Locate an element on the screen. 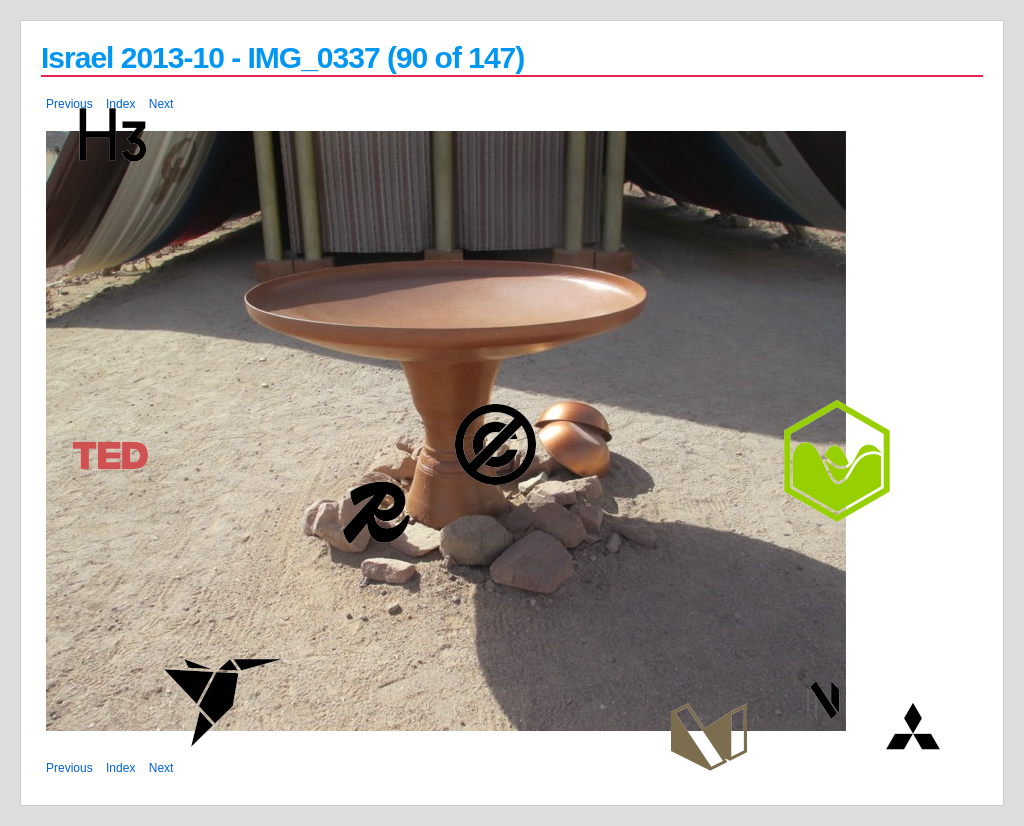 This screenshot has width=1024, height=826. indicates public domain or copyright-free content is located at coordinates (495, 444).